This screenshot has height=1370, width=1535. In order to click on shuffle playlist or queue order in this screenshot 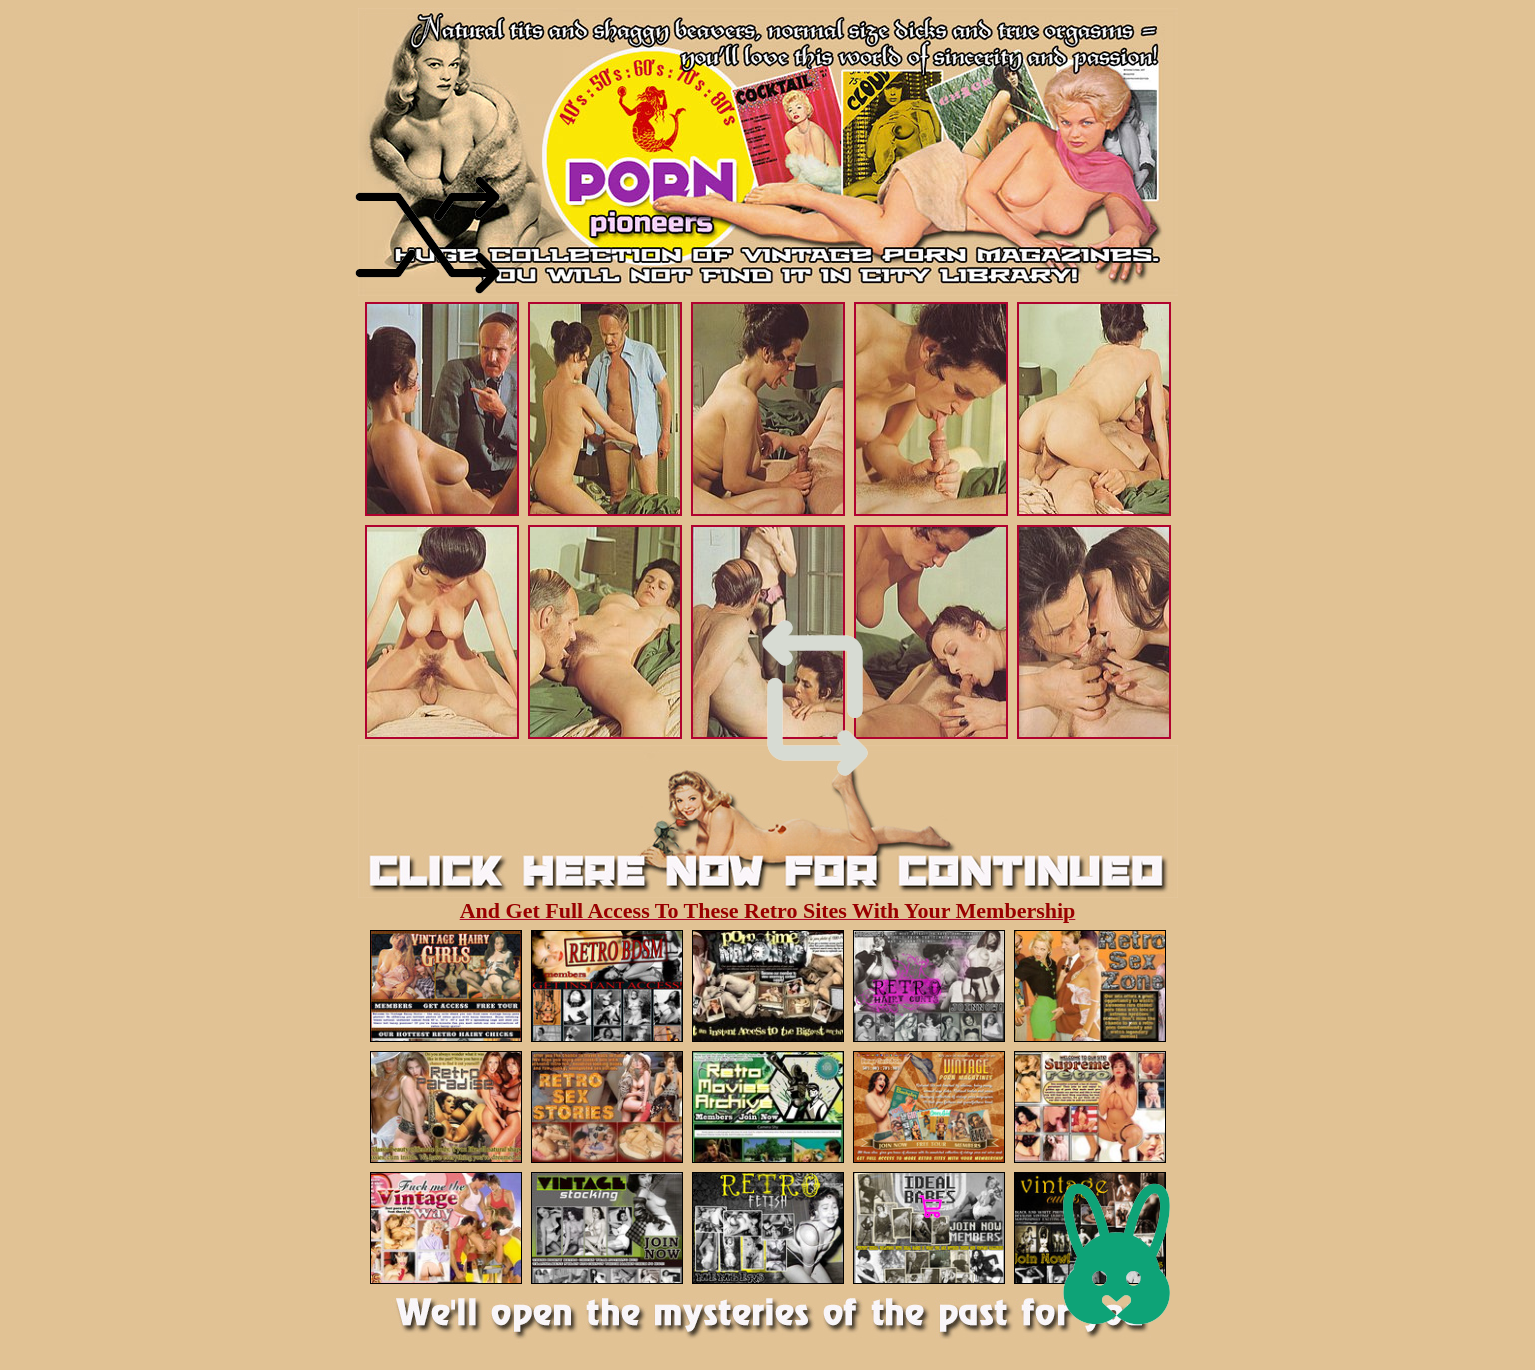, I will do `click(425, 235)`.